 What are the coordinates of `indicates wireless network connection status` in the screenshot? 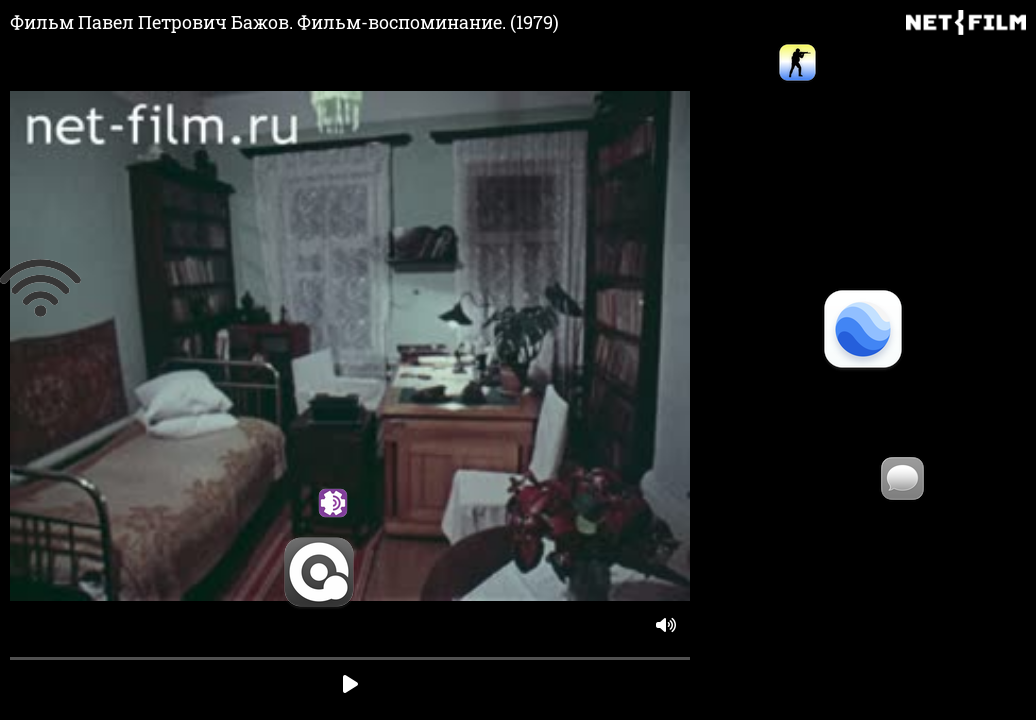 It's located at (40, 286).